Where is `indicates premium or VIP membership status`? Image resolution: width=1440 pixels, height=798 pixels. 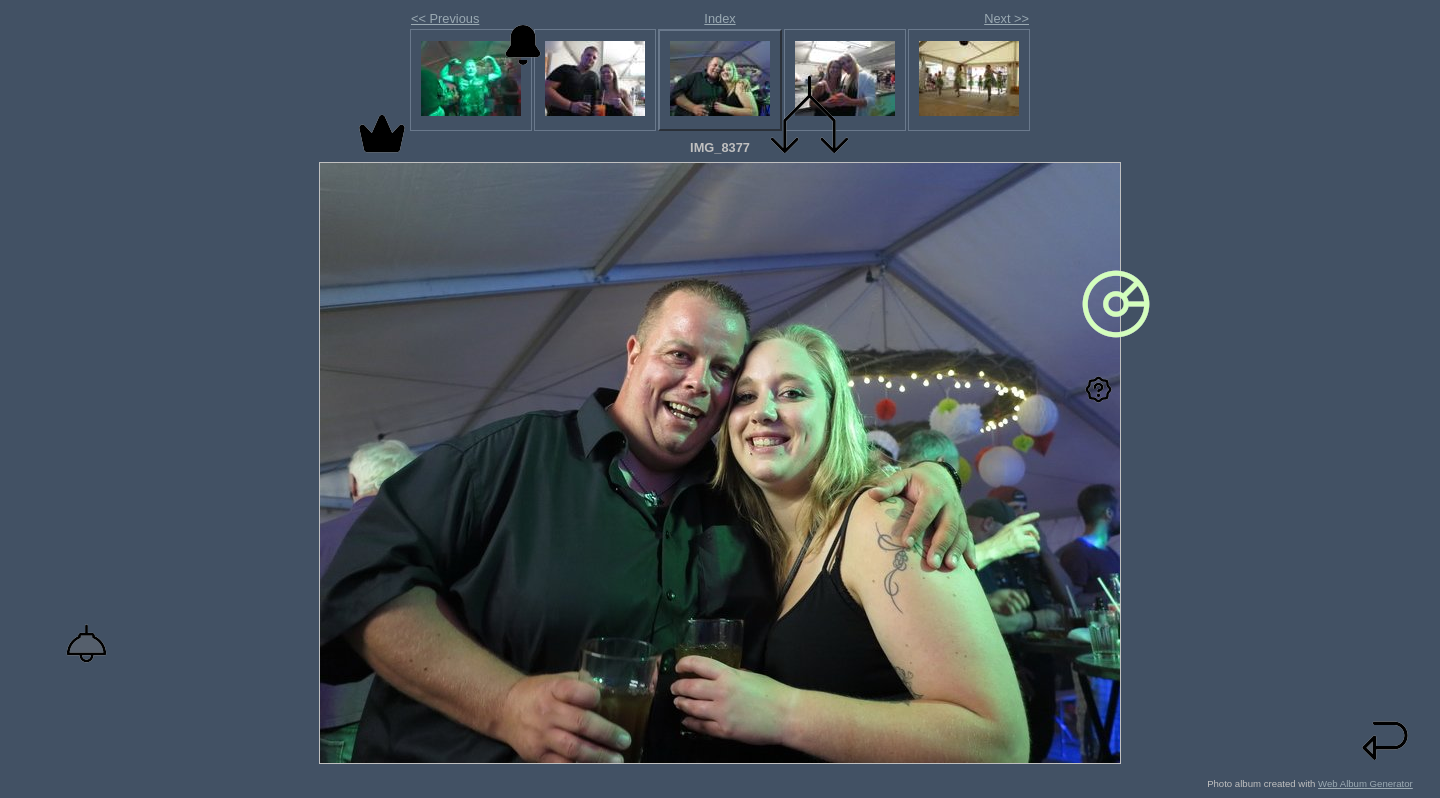 indicates premium or VIP membership status is located at coordinates (382, 136).